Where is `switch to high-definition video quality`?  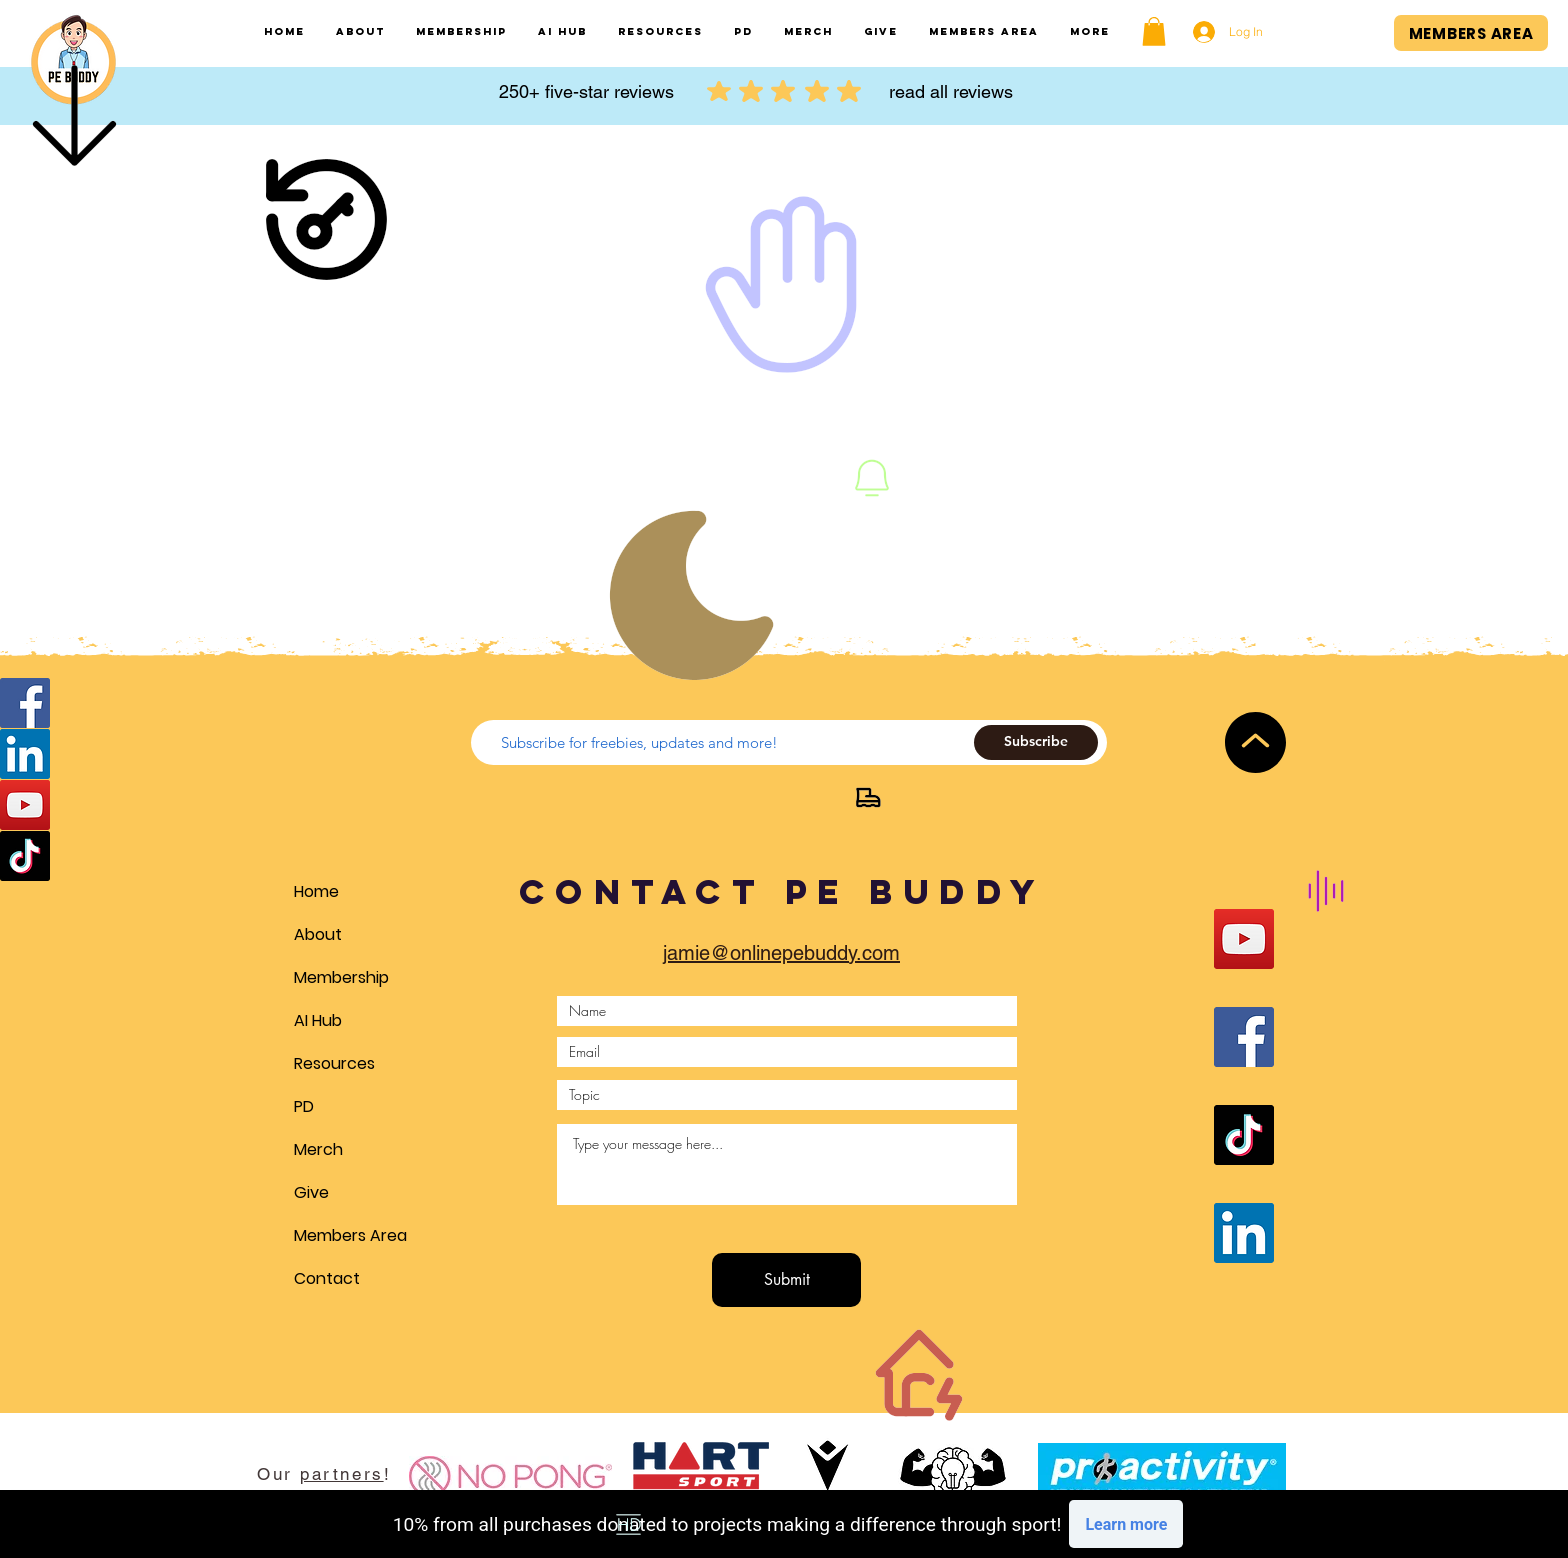
switch to high-definition video quality is located at coordinates (628, 1524).